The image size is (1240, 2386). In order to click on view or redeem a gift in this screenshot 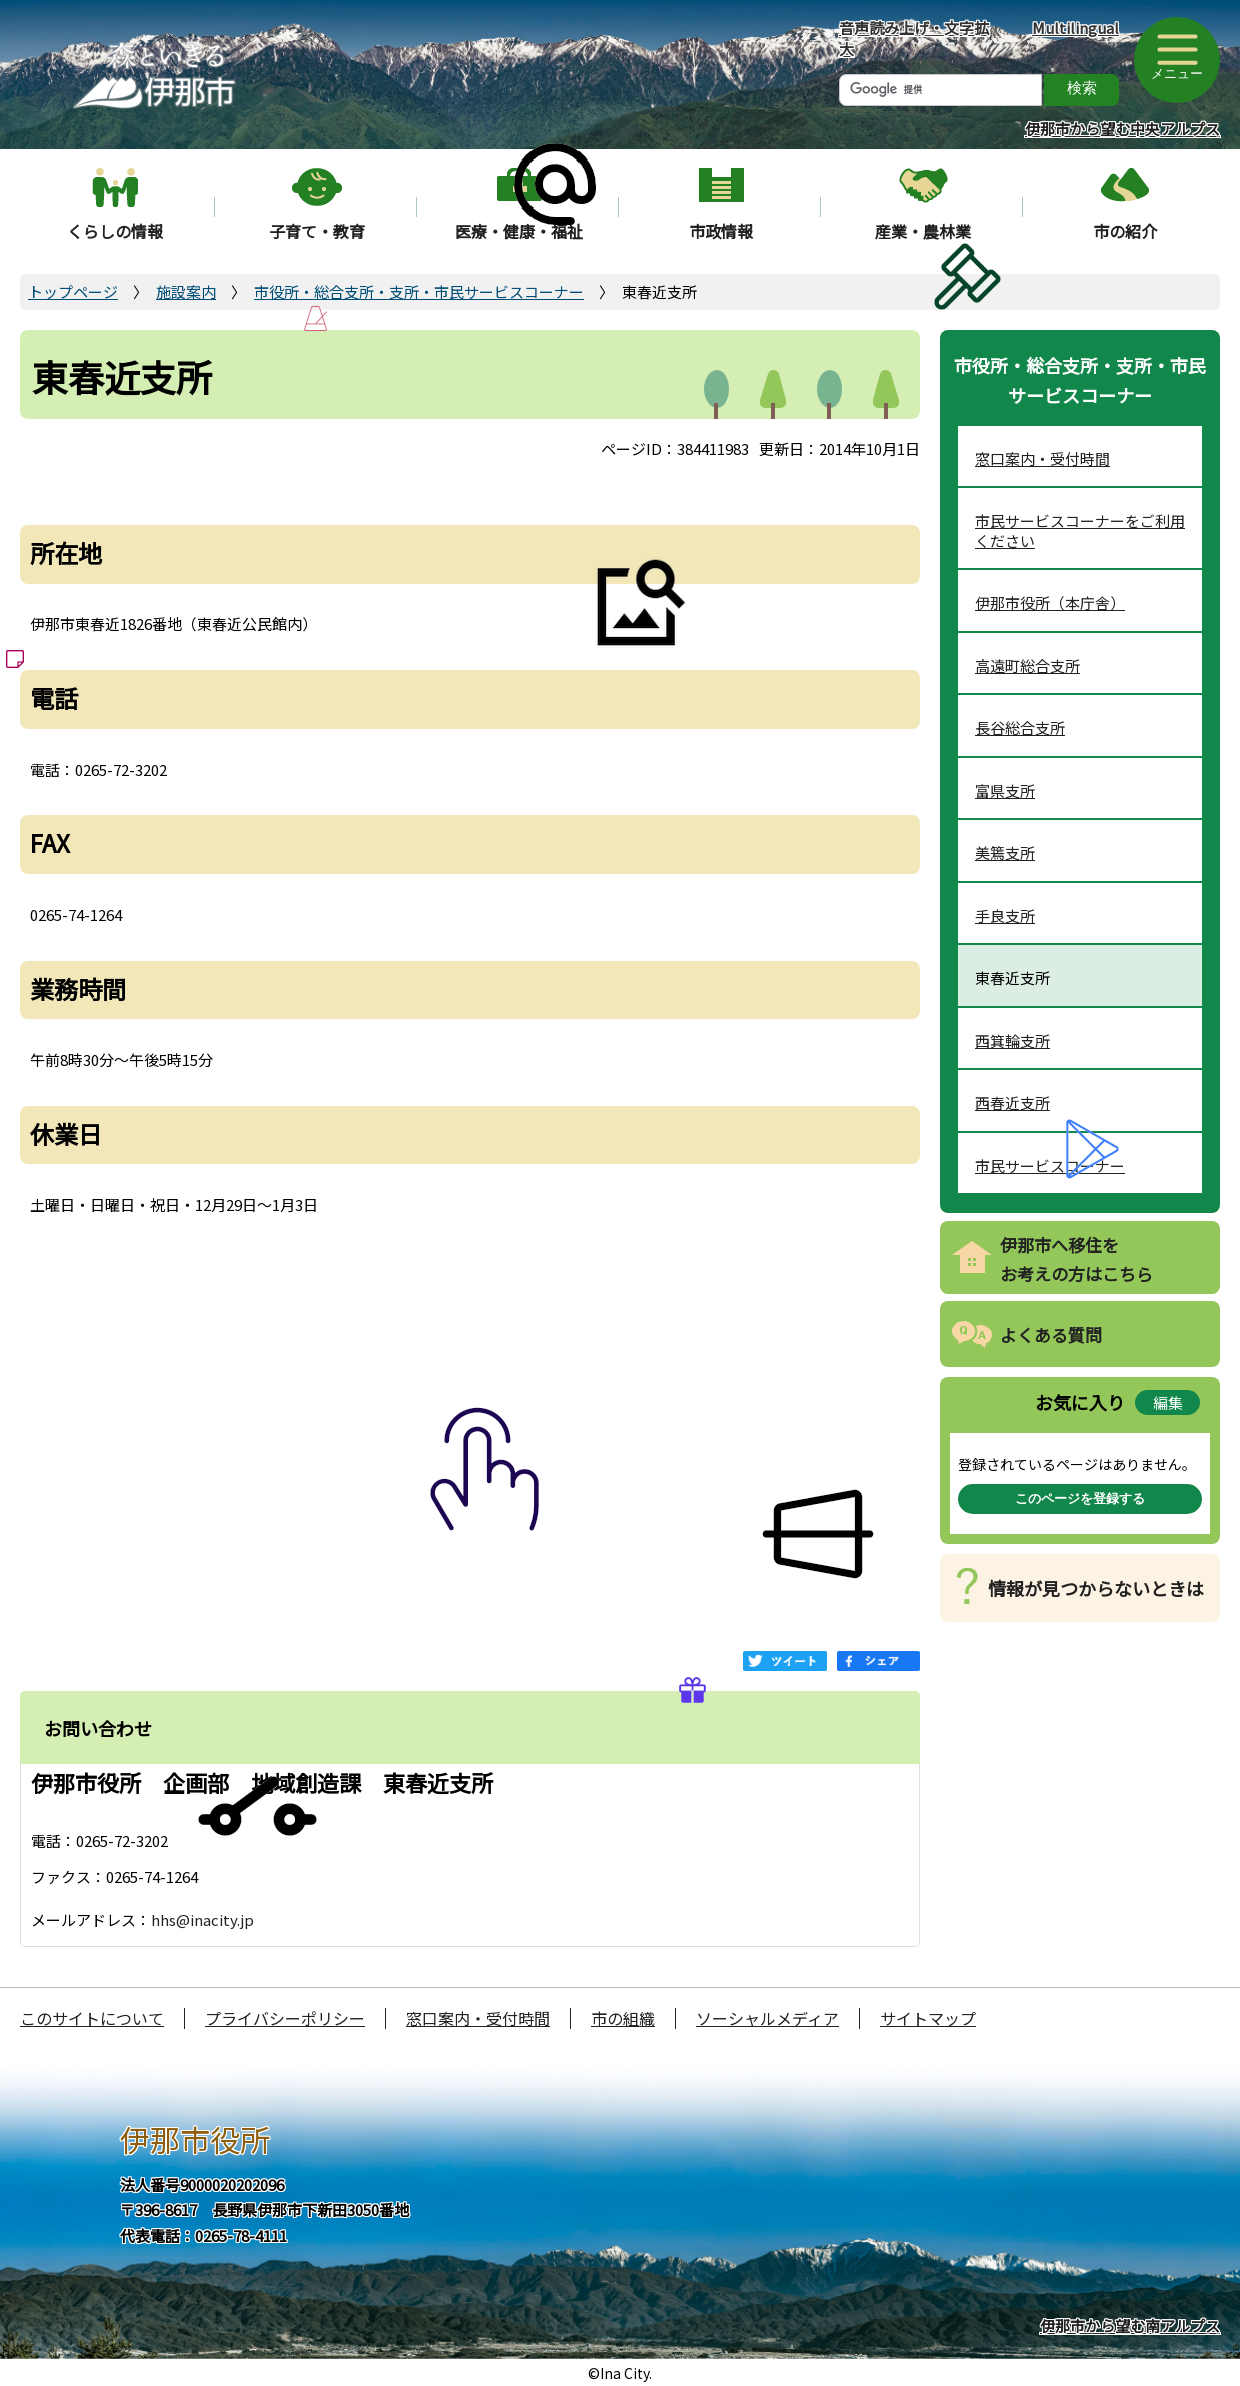, I will do `click(692, 1691)`.